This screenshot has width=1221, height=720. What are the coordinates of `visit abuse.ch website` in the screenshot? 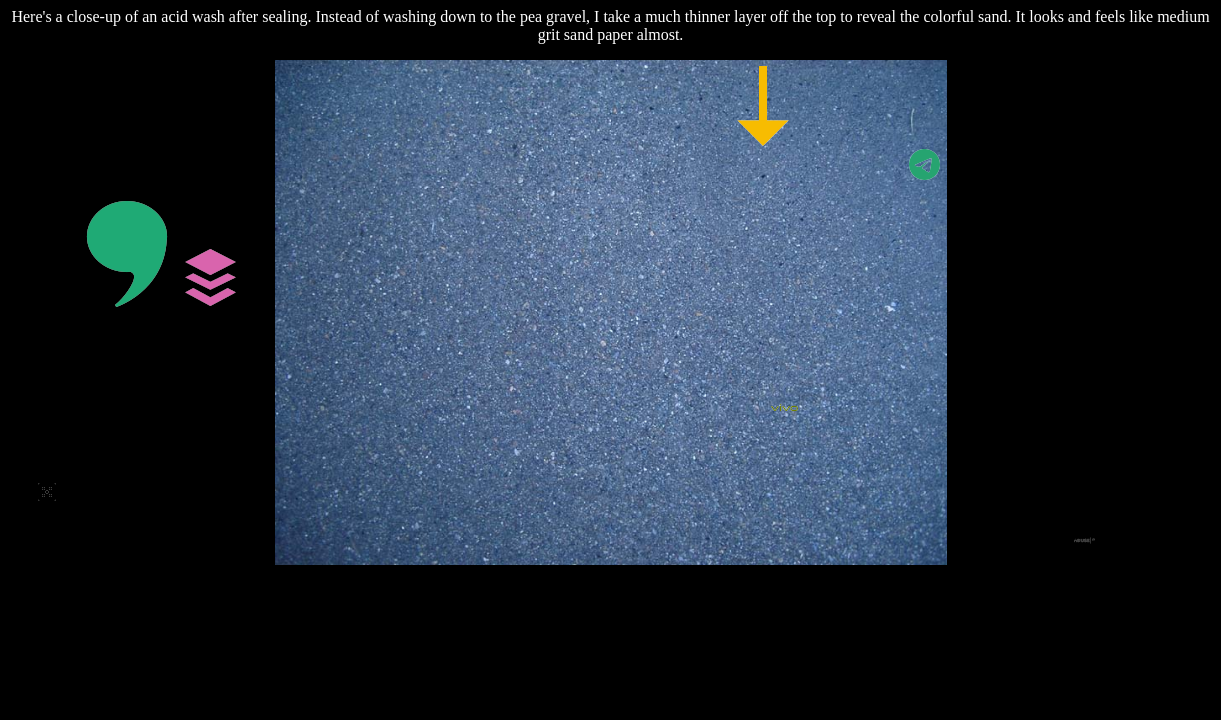 It's located at (1084, 540).